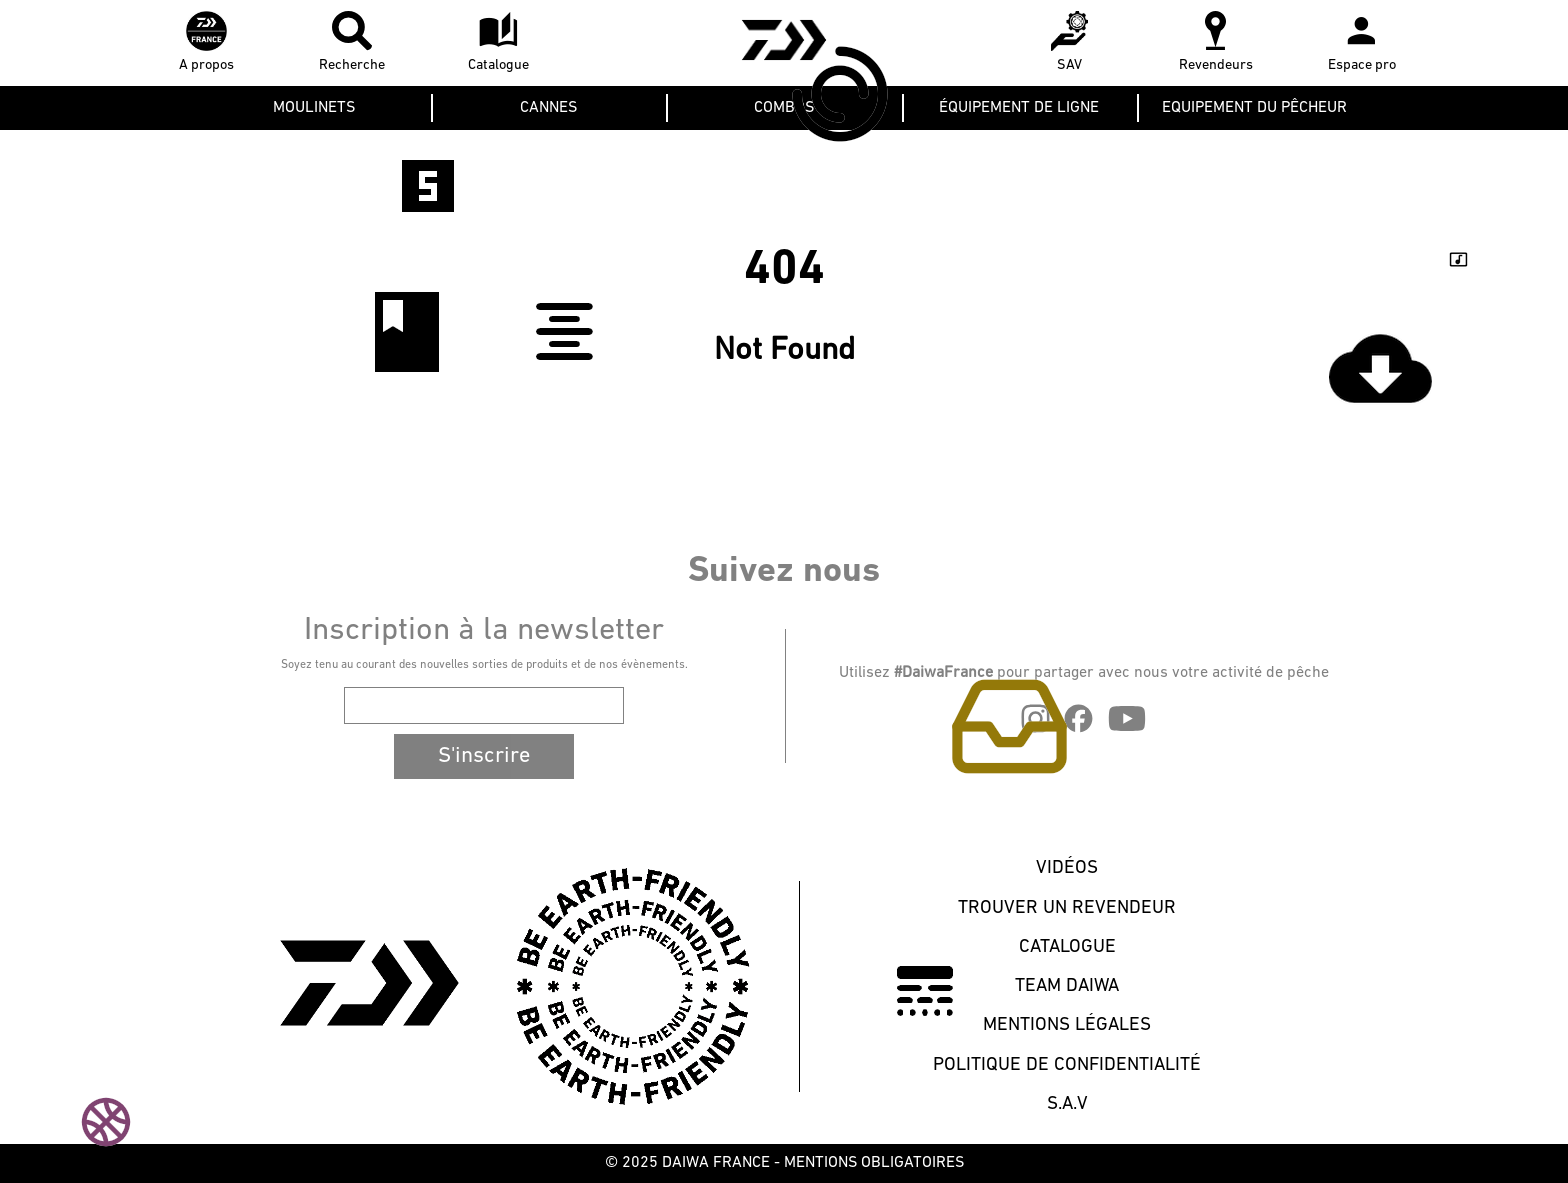 This screenshot has width=1568, height=1183. I want to click on access basketball or sports-related content, so click(106, 1122).